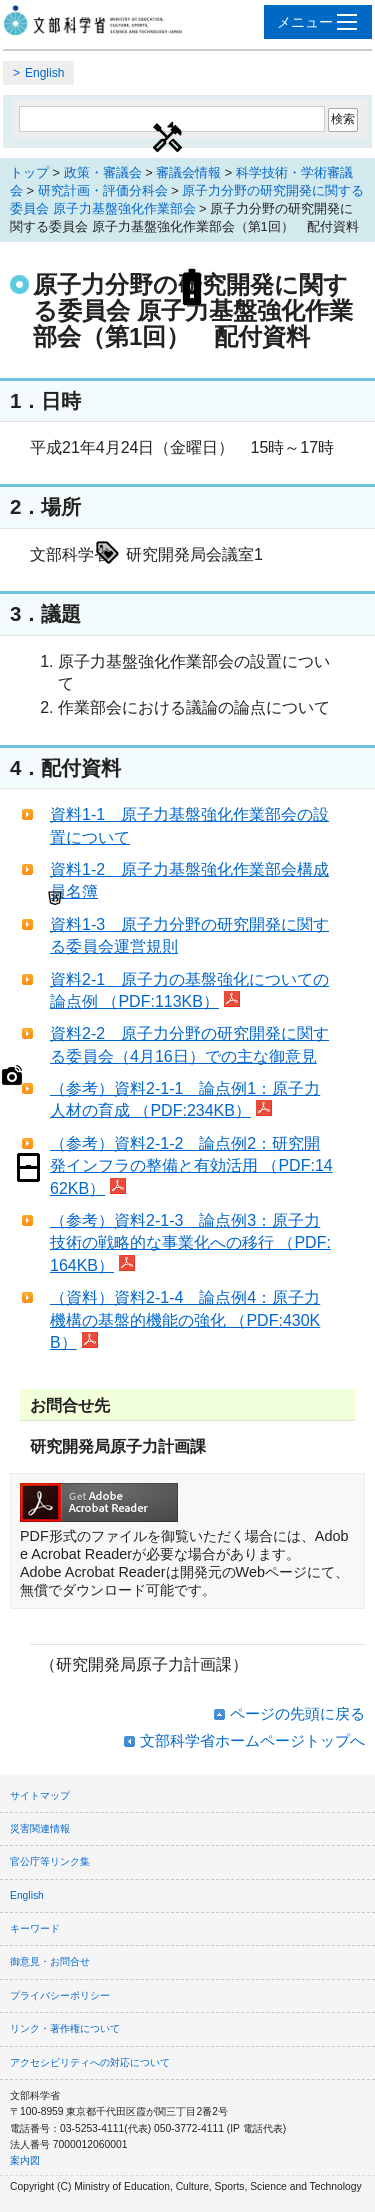 The width and height of the screenshot is (375, 2212). Describe the element at coordinates (12, 1075) in the screenshot. I see `connect to a wireless or remote camera` at that location.